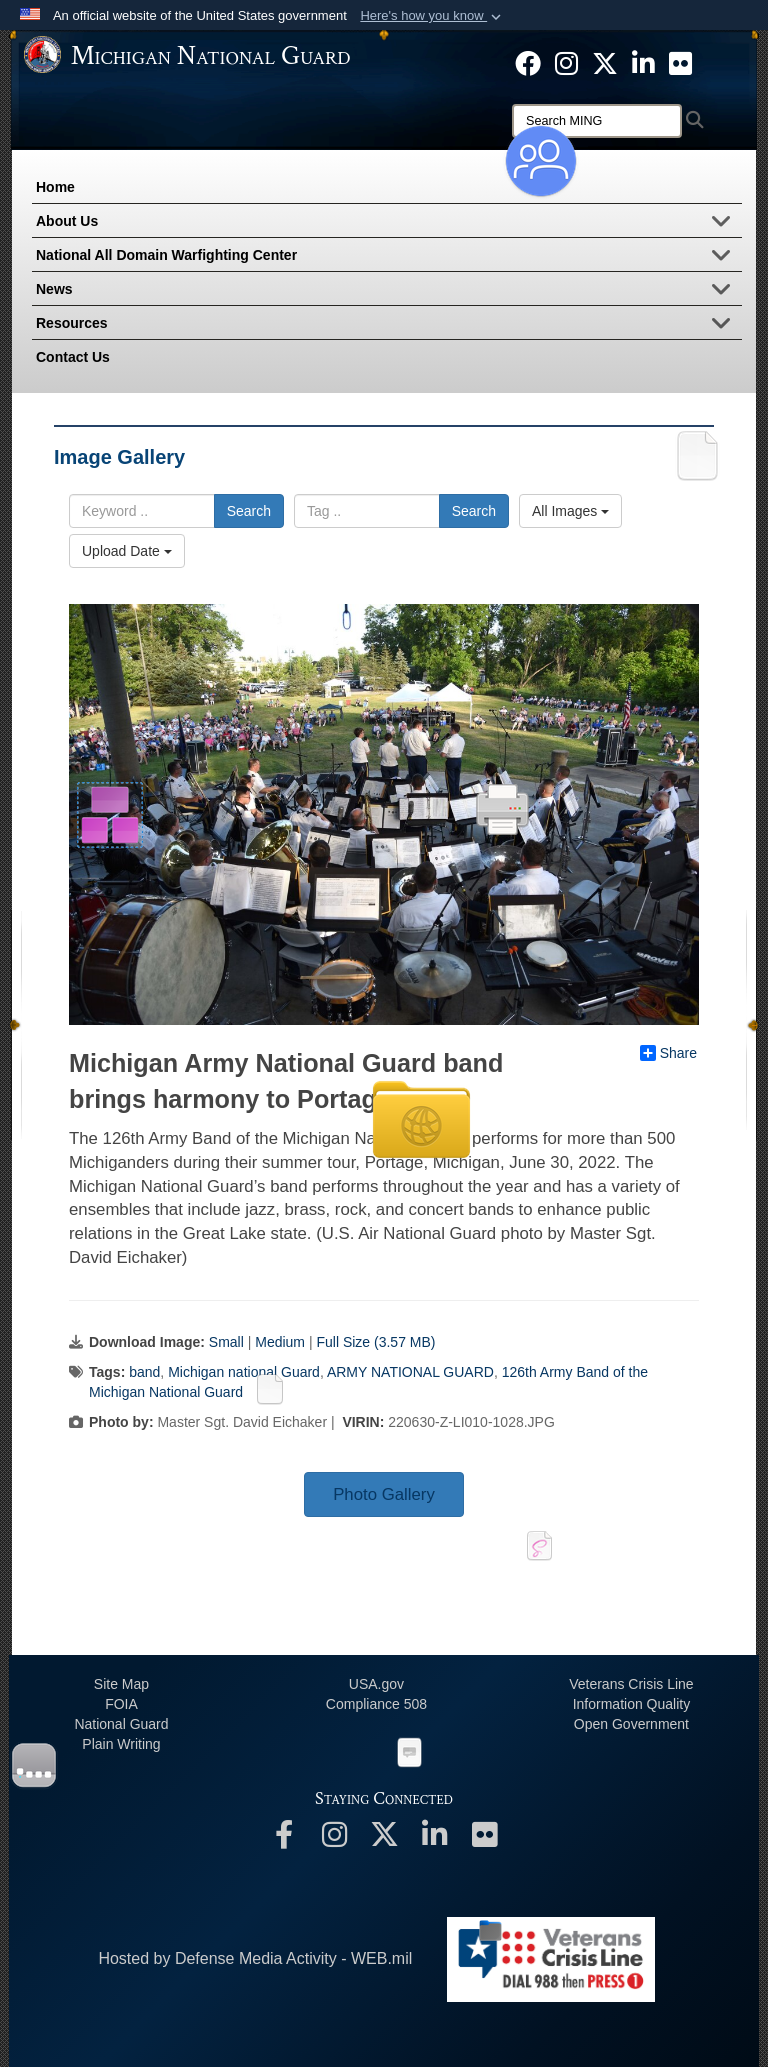 The image size is (768, 2067). I want to click on select all items in the current view, so click(110, 815).